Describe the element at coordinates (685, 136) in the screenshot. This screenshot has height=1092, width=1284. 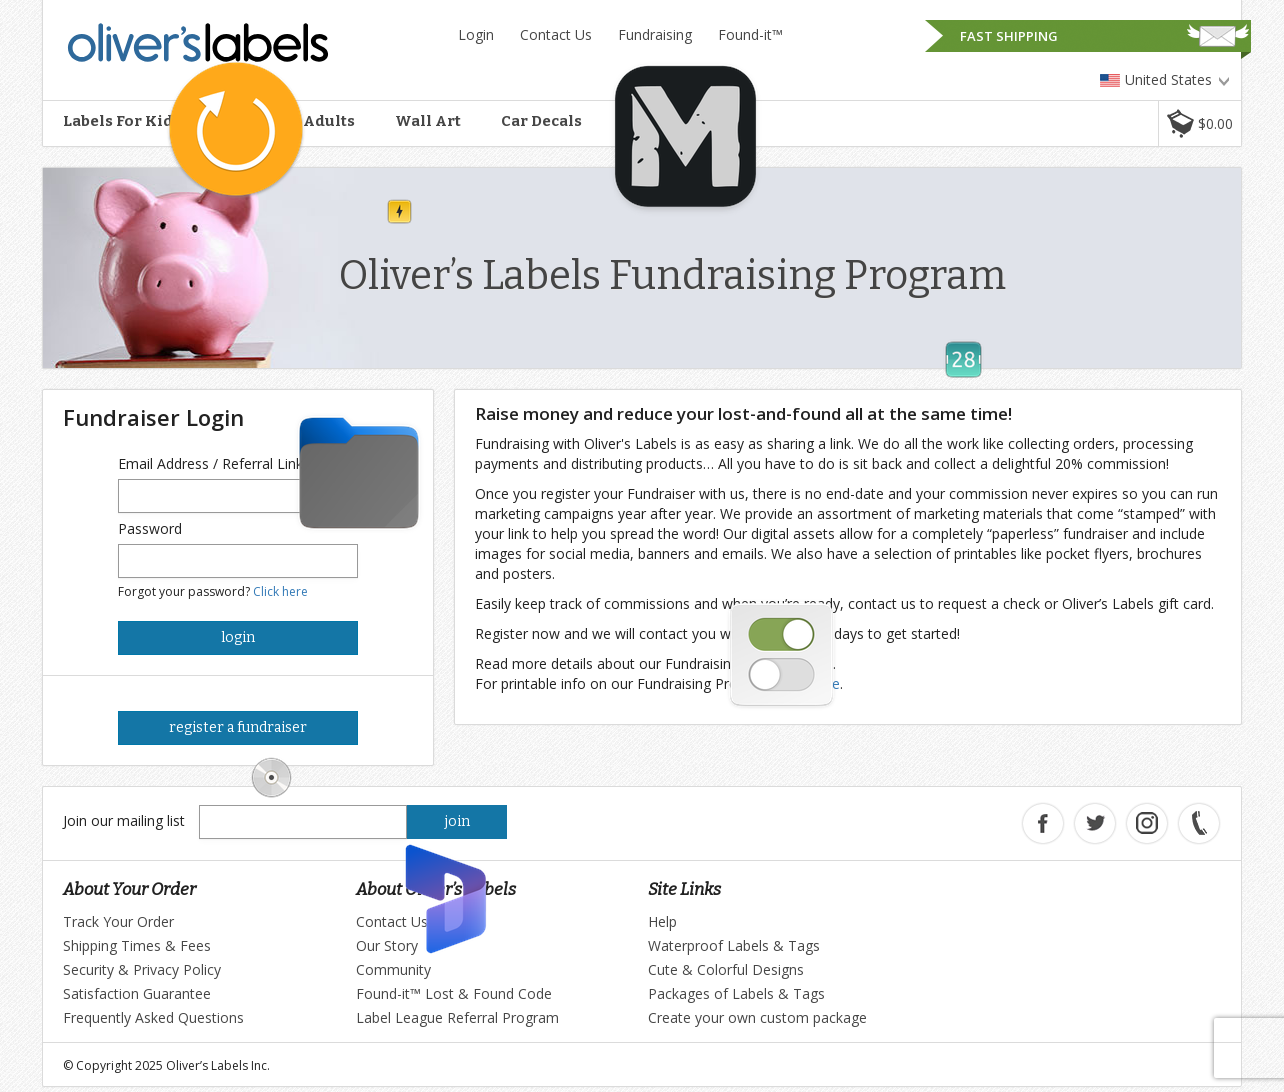
I see `launch metro exodus game` at that location.